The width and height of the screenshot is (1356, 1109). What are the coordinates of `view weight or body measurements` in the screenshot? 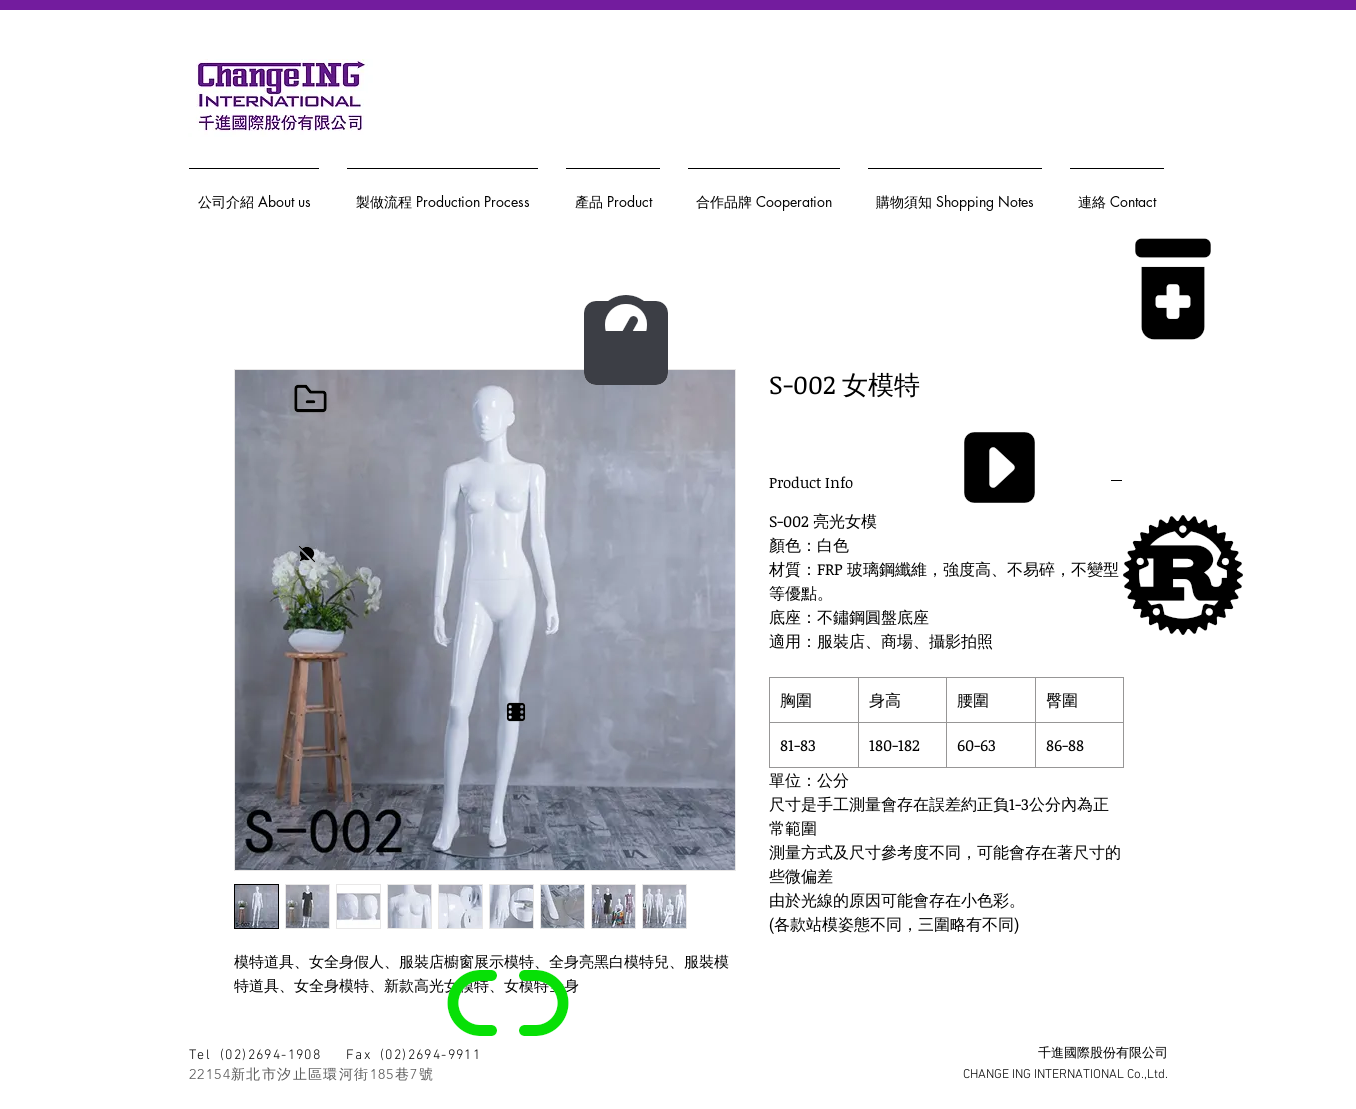 It's located at (626, 343).